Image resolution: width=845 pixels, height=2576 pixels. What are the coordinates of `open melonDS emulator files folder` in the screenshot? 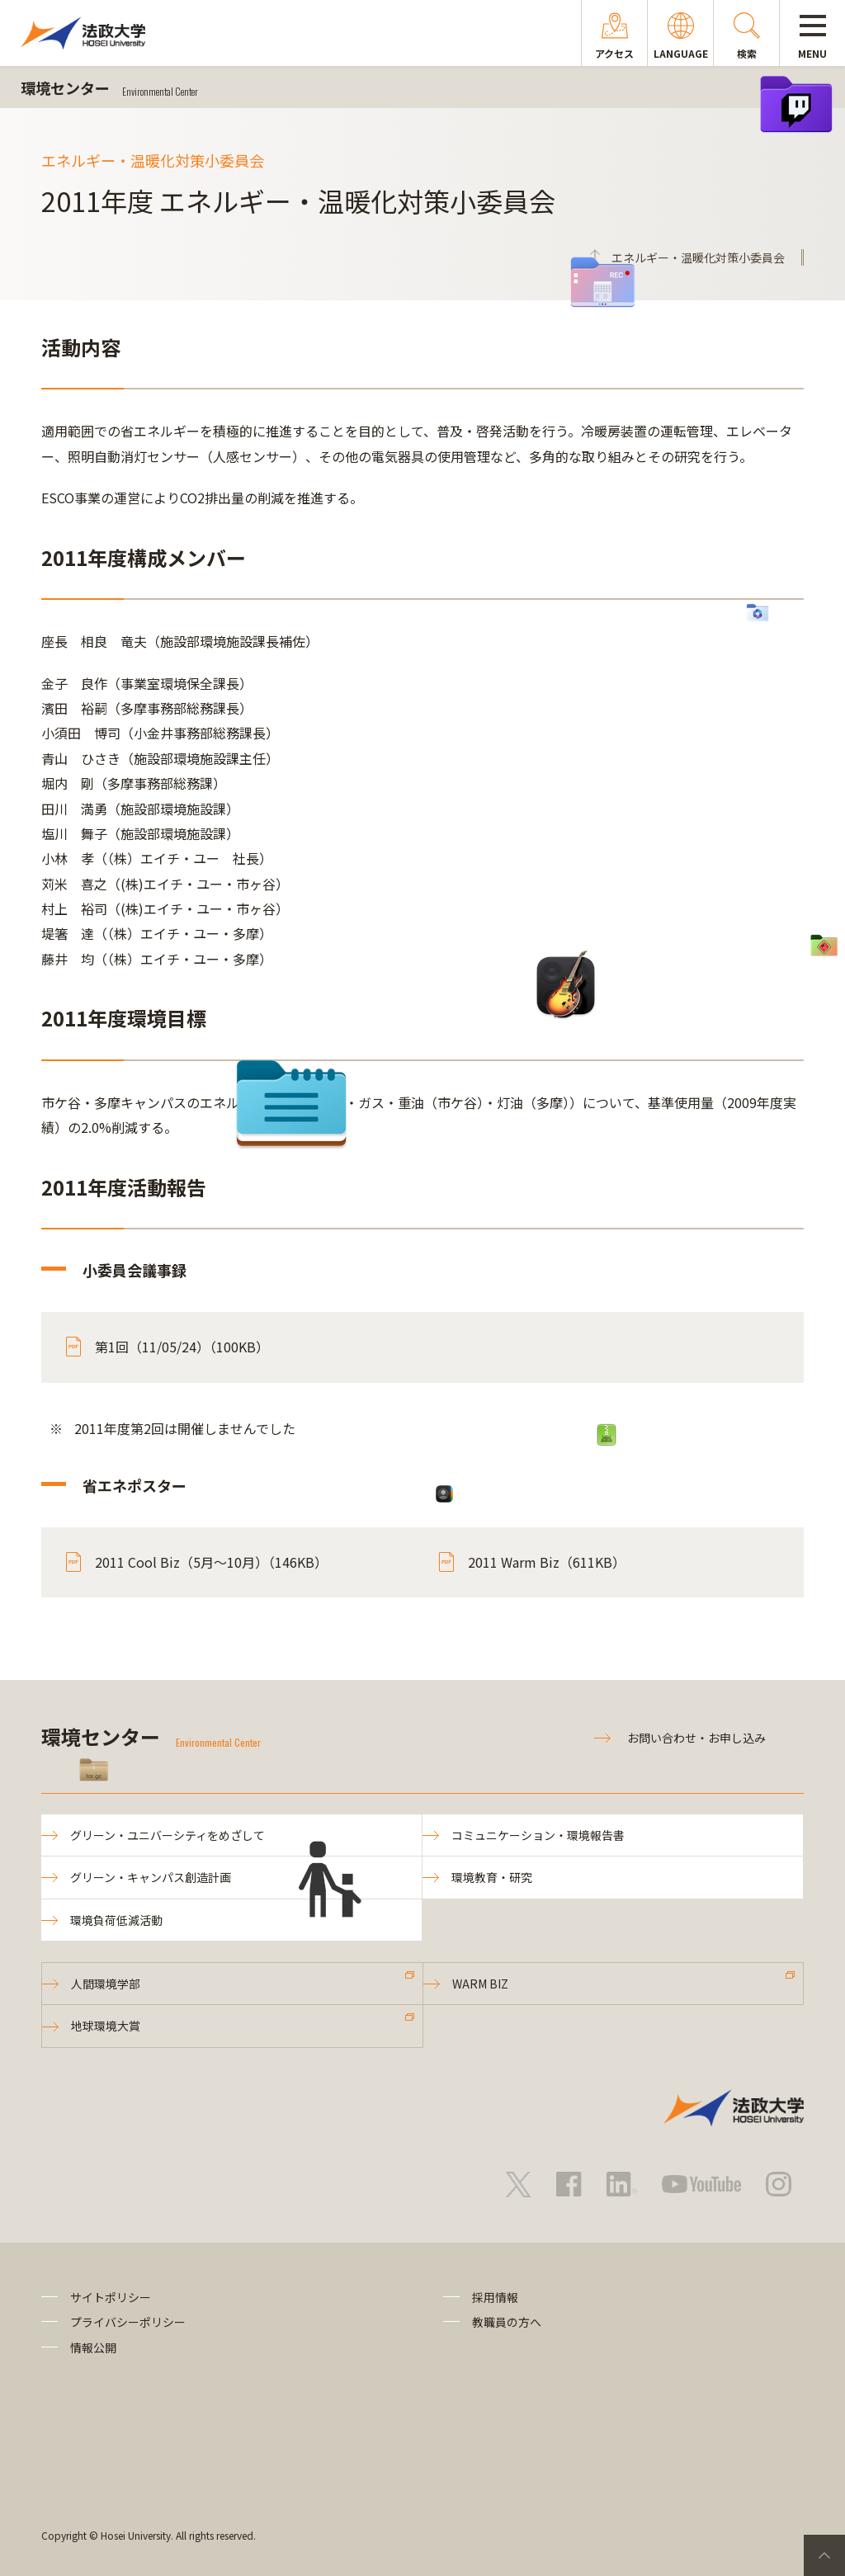 It's located at (824, 946).